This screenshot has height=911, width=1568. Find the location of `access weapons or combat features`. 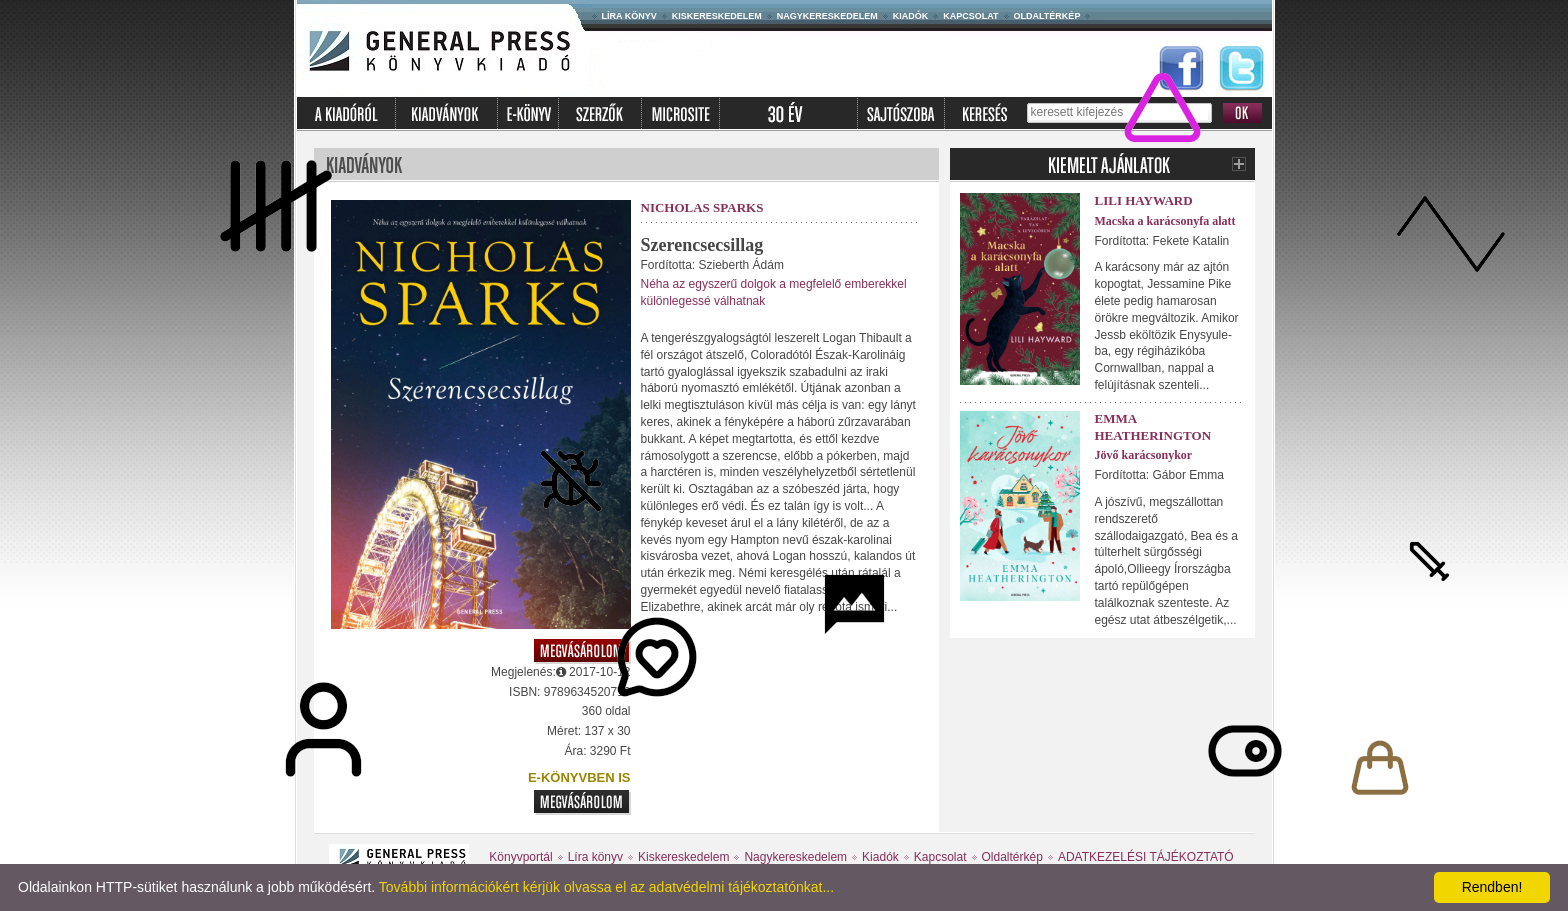

access weapons or combat features is located at coordinates (1429, 561).